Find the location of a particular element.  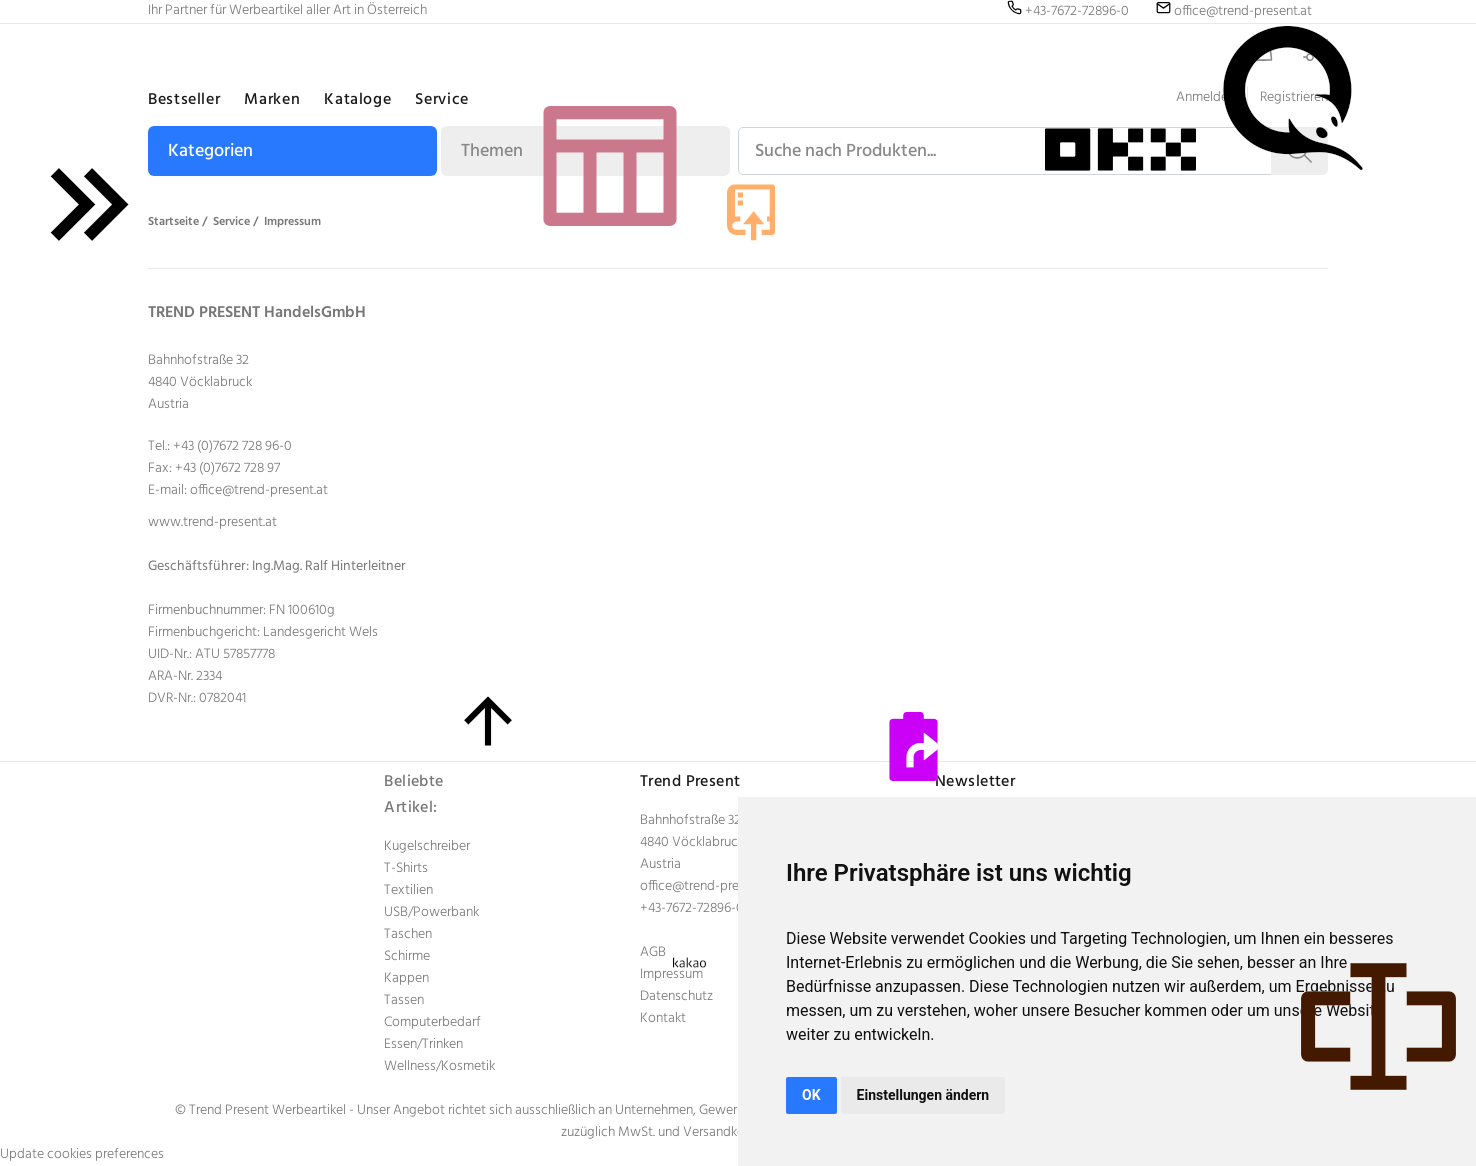

open Kakao messaging app is located at coordinates (689, 962).